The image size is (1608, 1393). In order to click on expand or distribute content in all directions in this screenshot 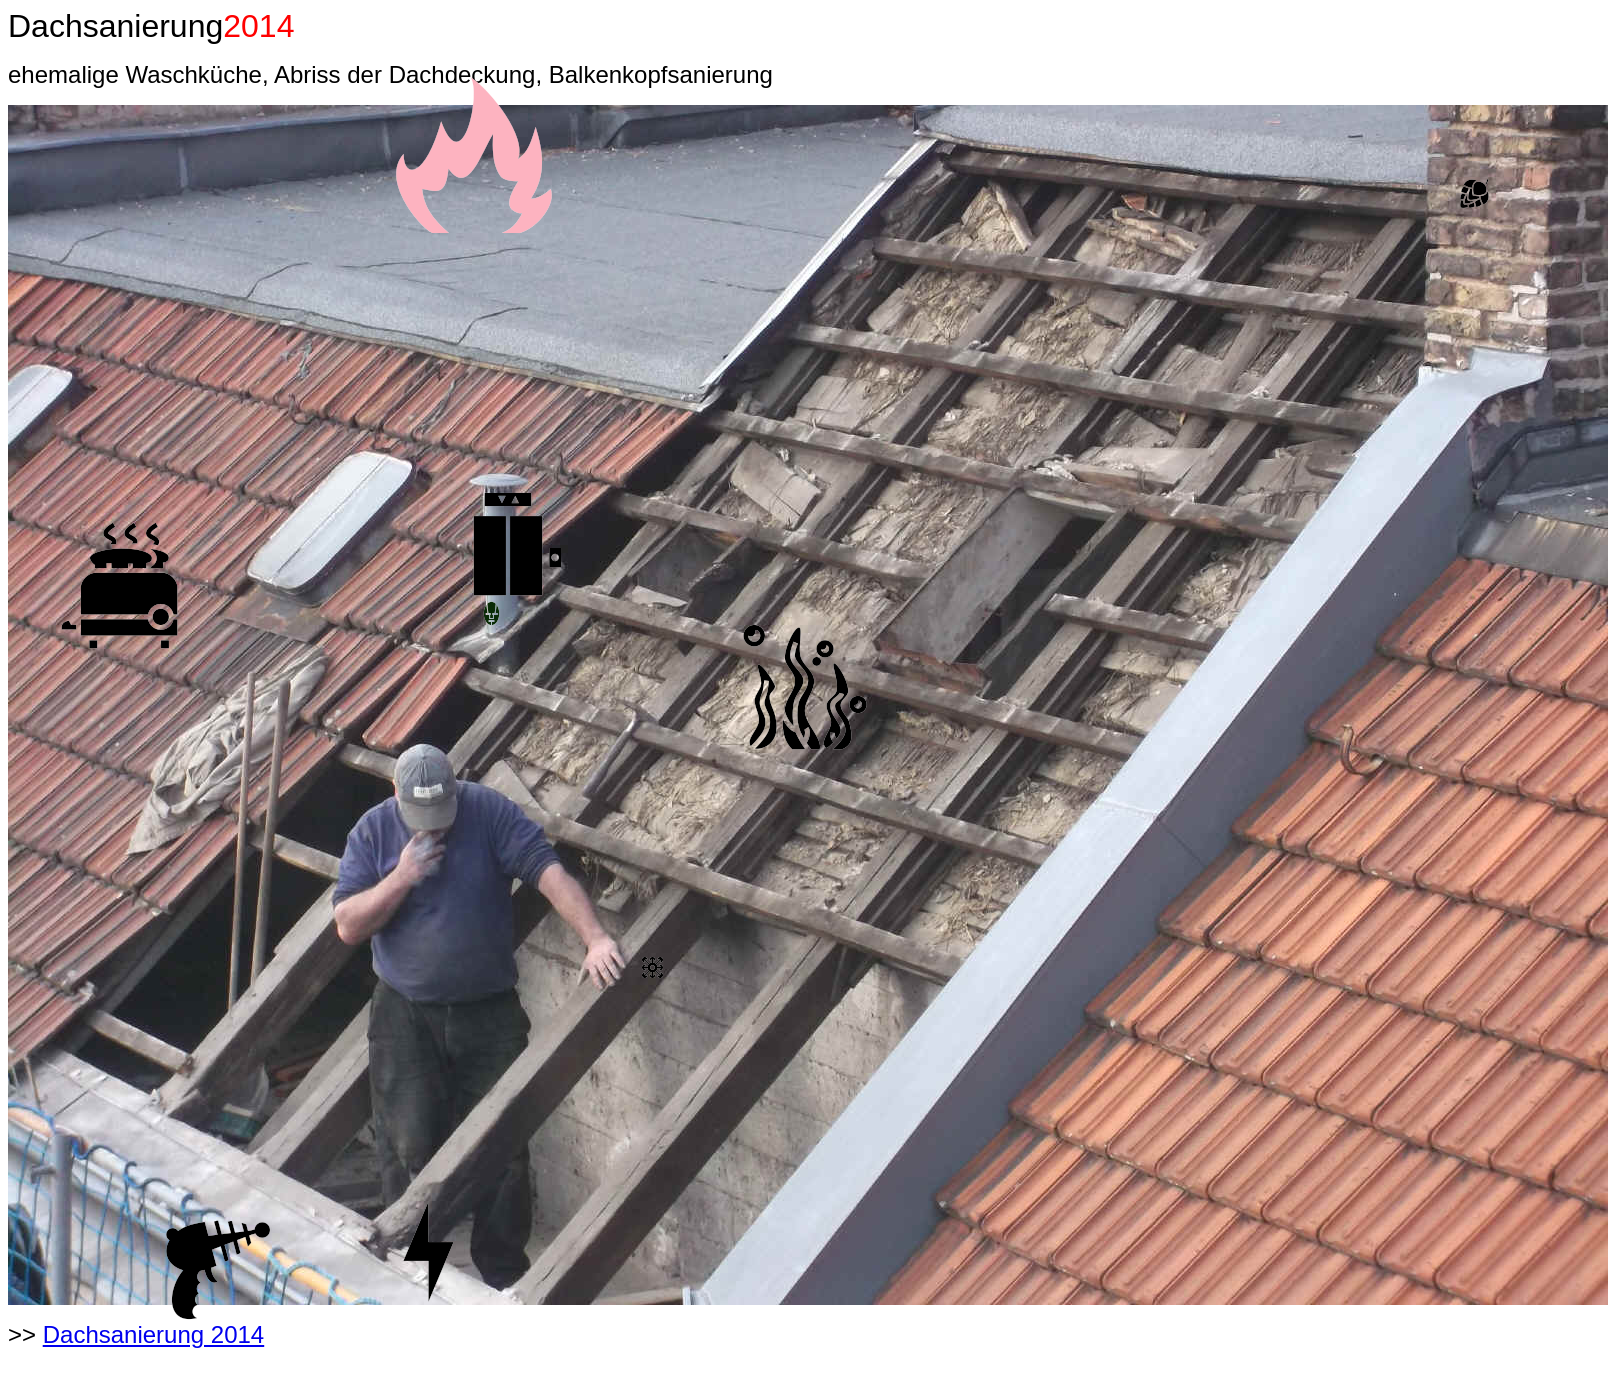, I will do `click(652, 967)`.